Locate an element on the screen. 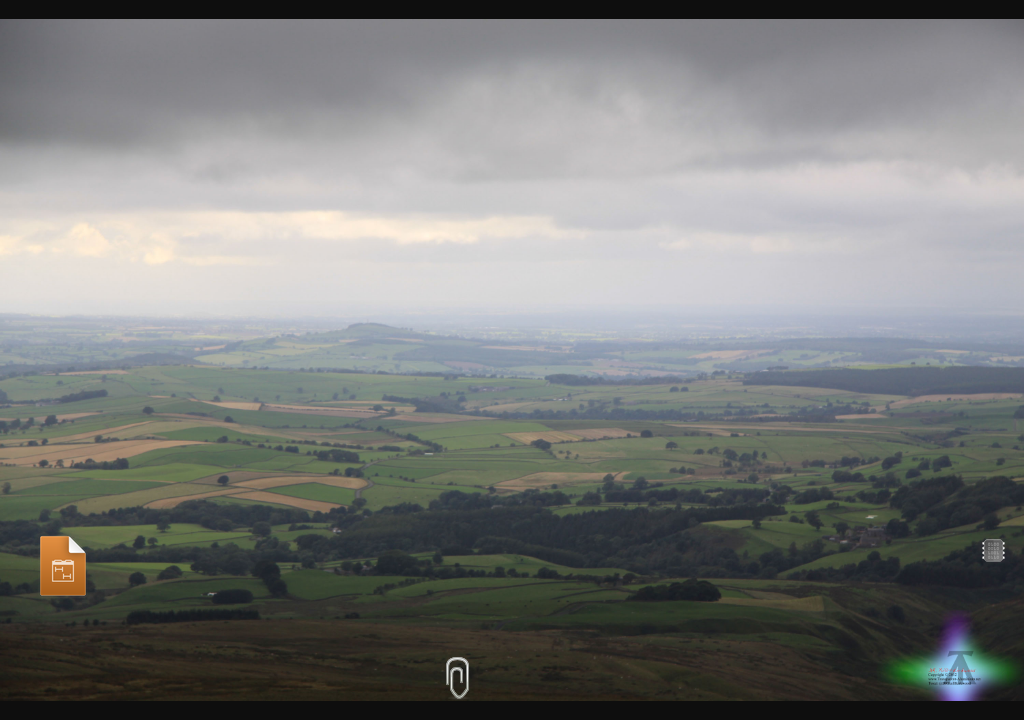 The width and height of the screenshot is (1024, 720). a kplato project management file is located at coordinates (63, 567).